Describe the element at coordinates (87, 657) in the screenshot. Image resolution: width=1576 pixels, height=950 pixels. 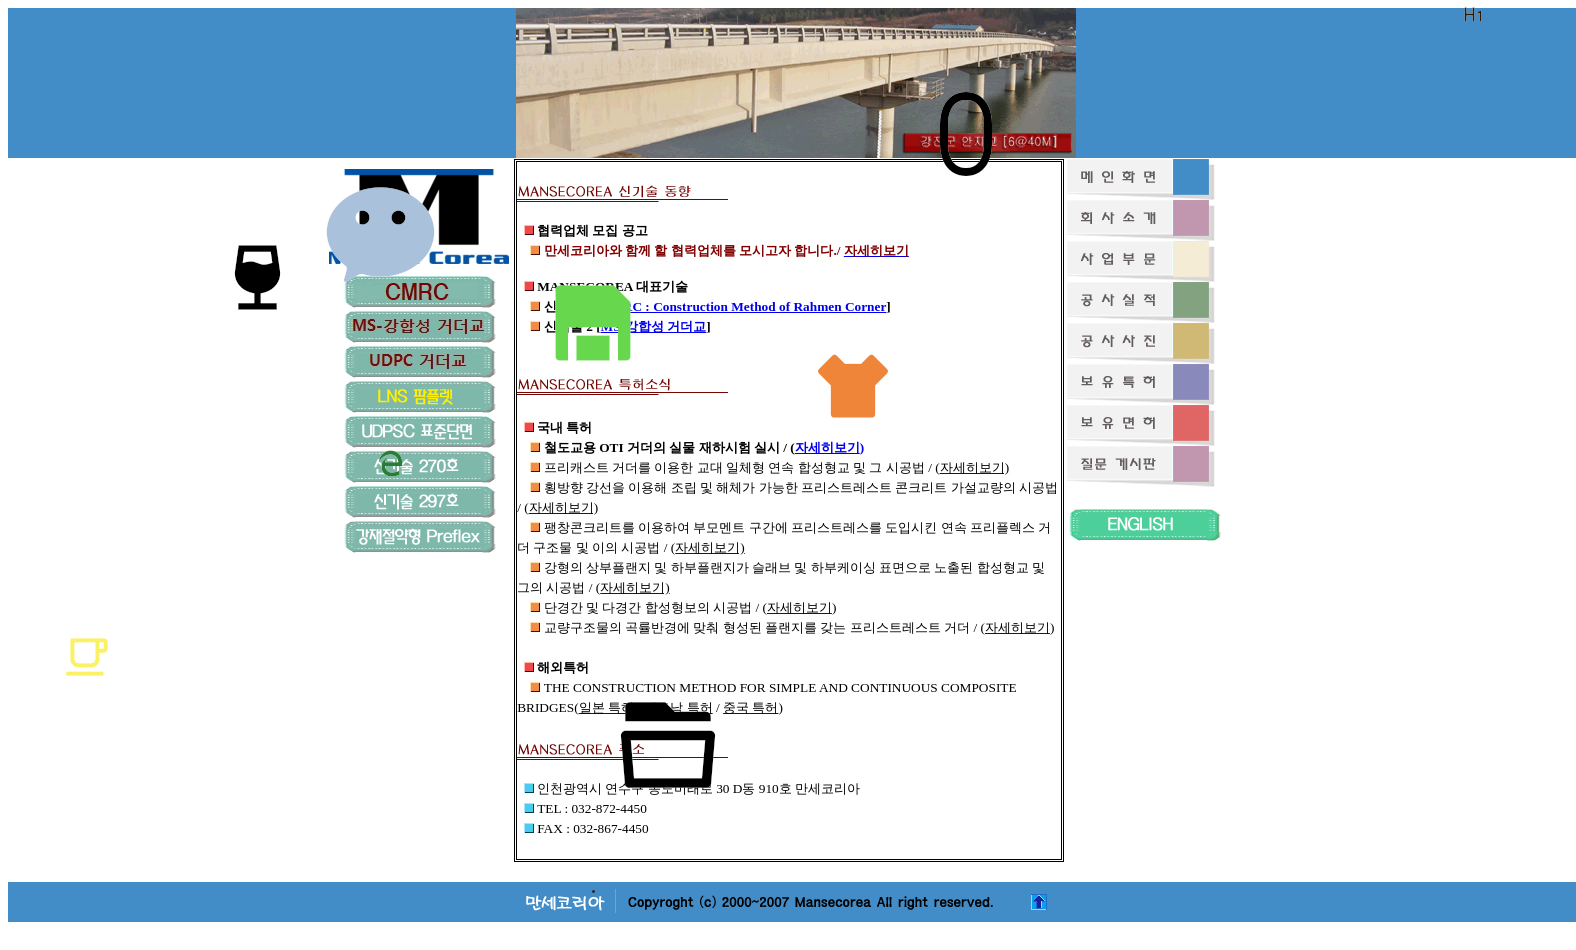
I see `browse coffee shop or café locations` at that location.